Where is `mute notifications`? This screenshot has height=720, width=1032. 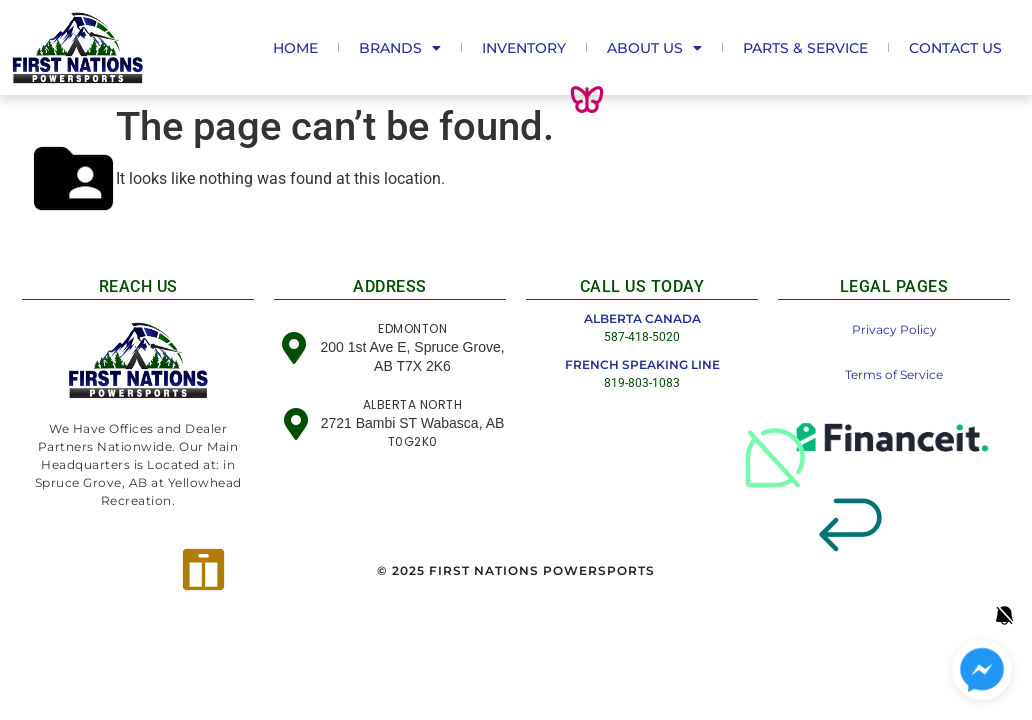 mute notifications is located at coordinates (1004, 615).